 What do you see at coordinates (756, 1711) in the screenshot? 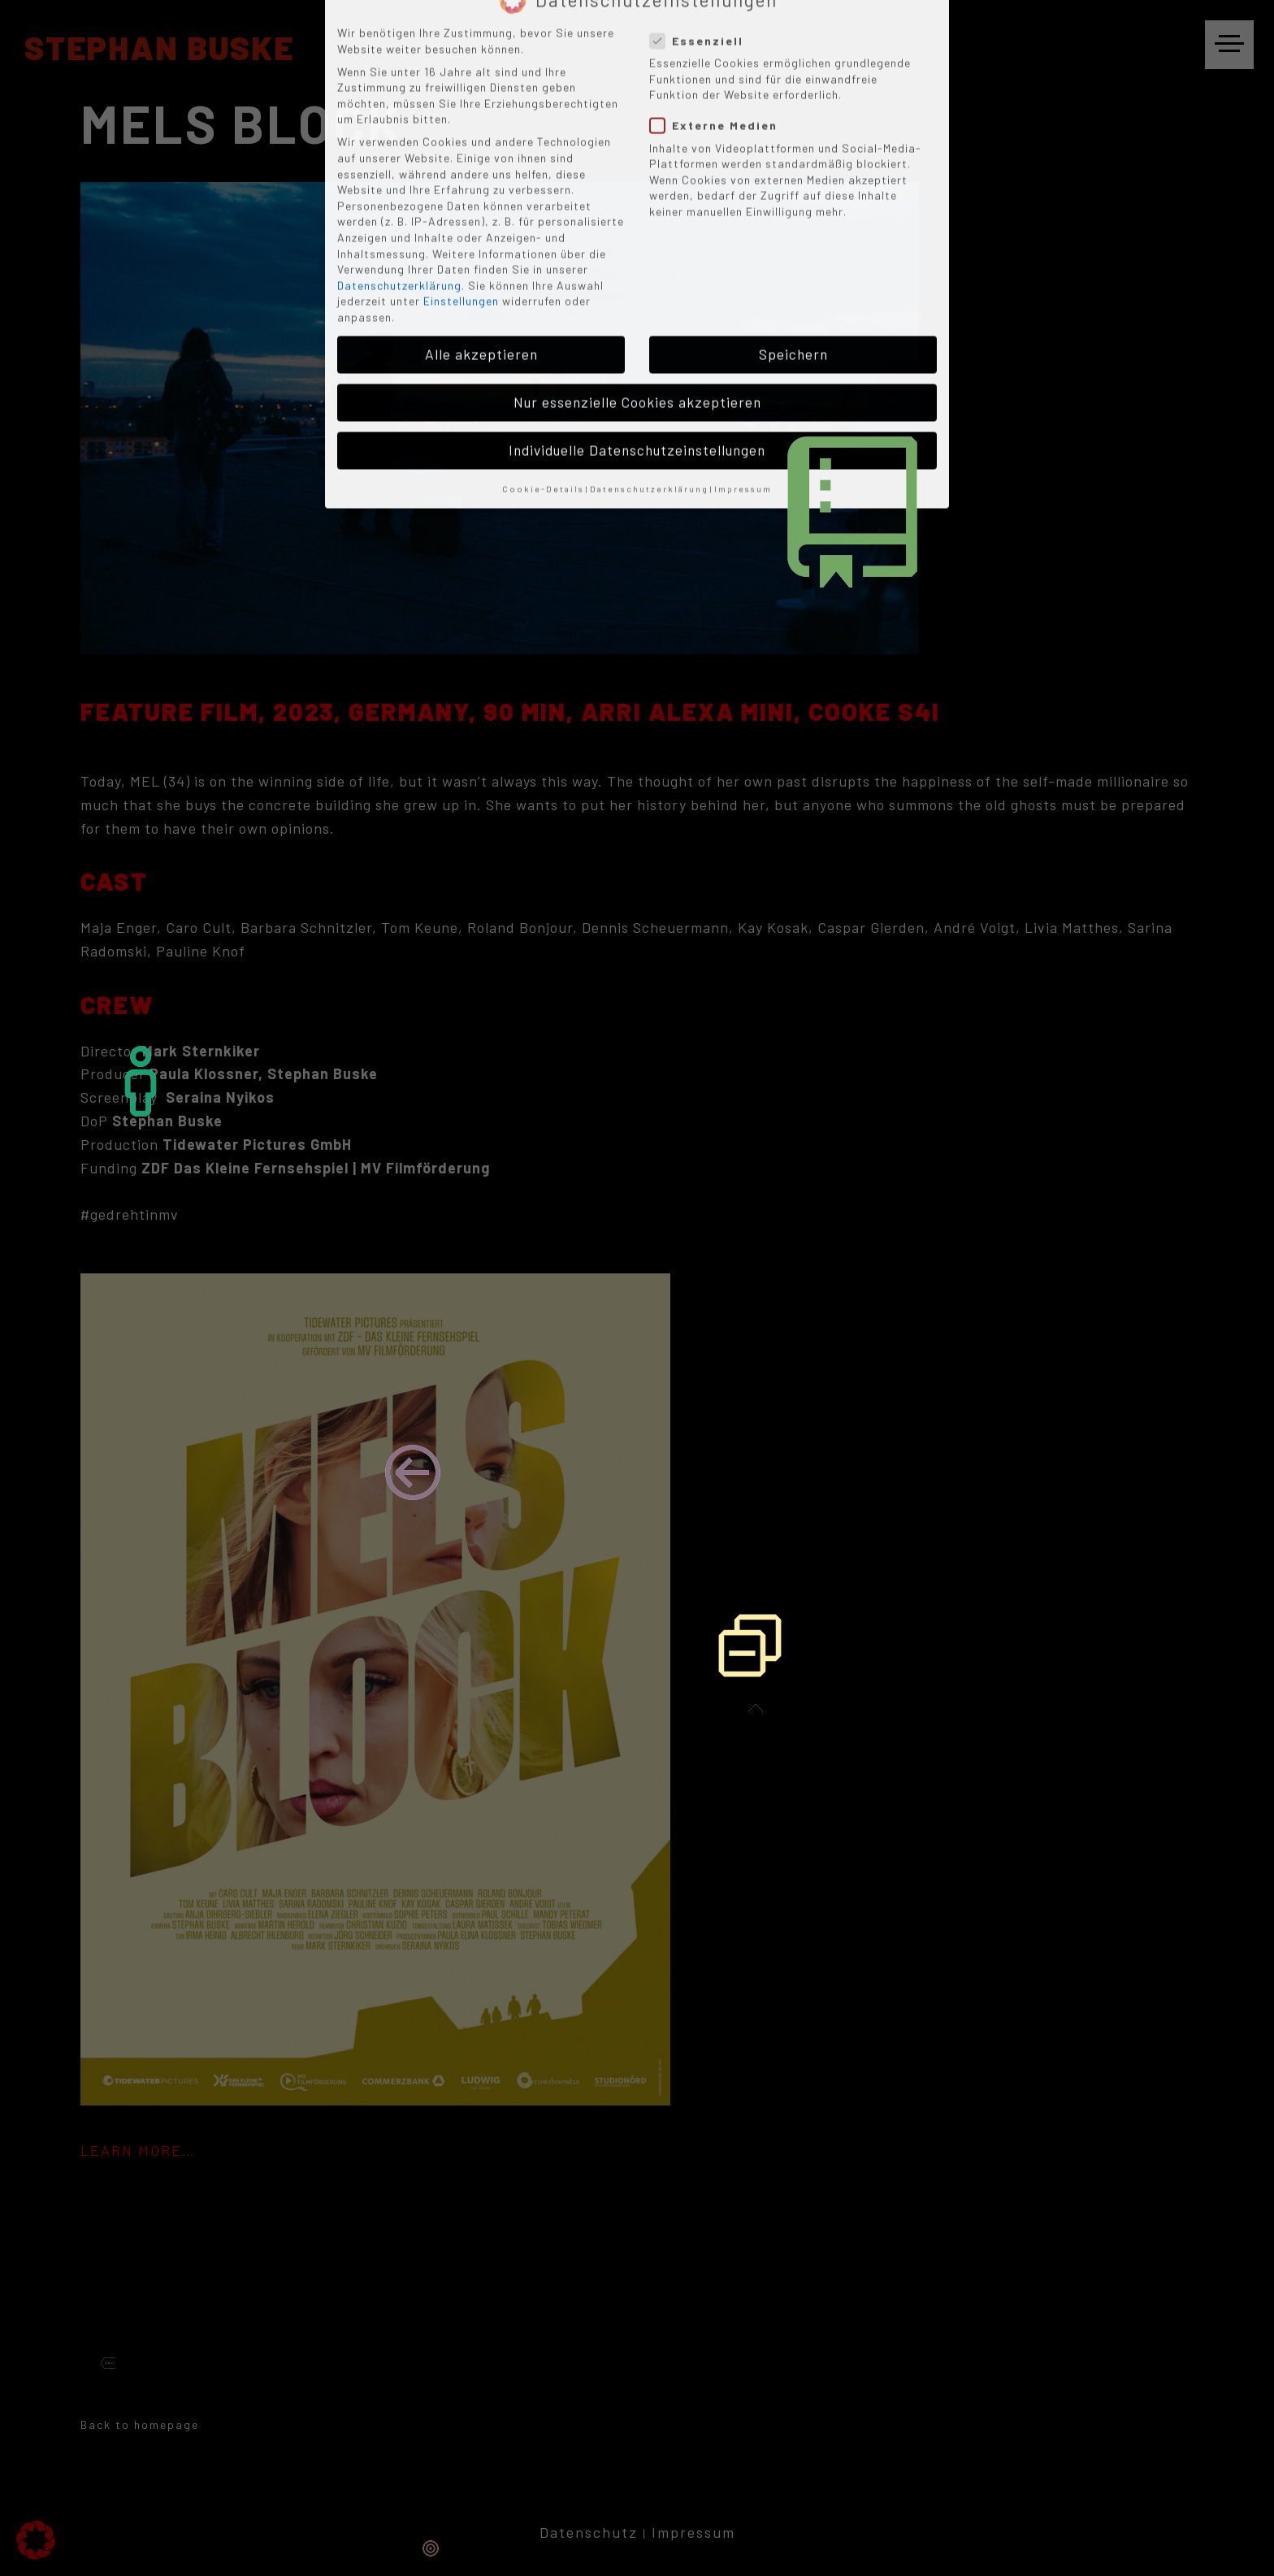
I see `present to all or share screen` at bounding box center [756, 1711].